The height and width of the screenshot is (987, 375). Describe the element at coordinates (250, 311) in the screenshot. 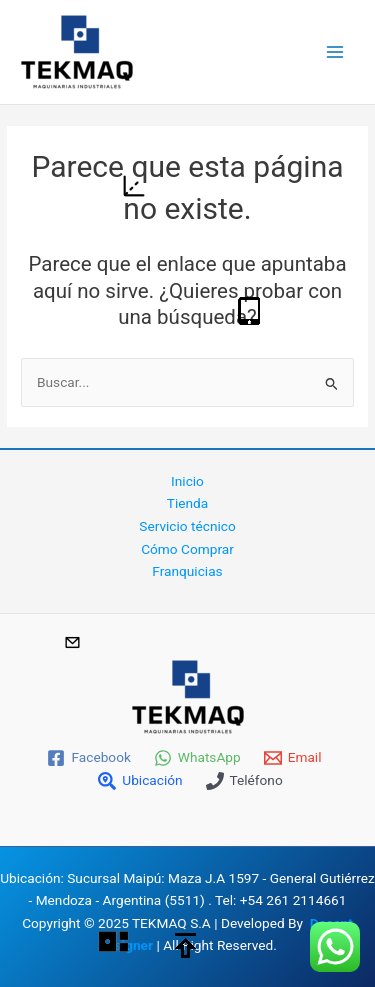

I see `switch to tablet view or mode` at that location.